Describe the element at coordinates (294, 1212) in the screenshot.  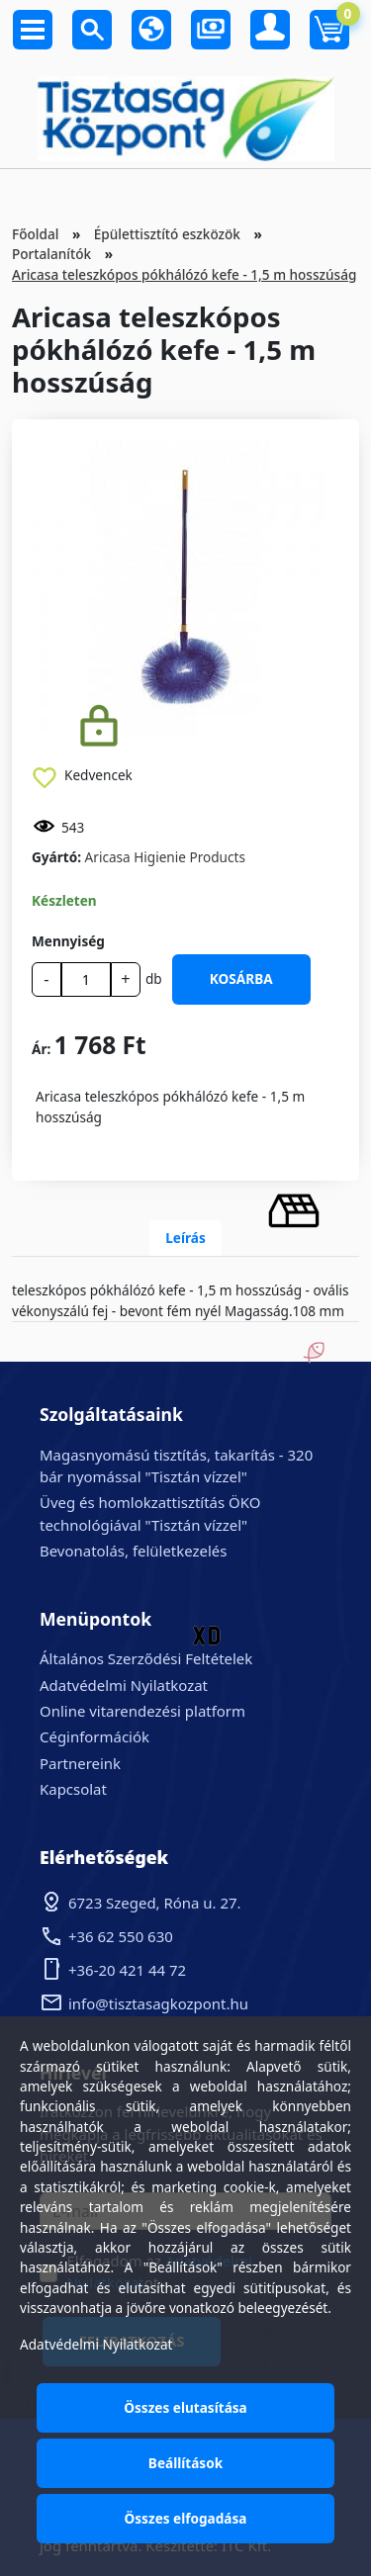
I see `view solar panel system status` at that location.